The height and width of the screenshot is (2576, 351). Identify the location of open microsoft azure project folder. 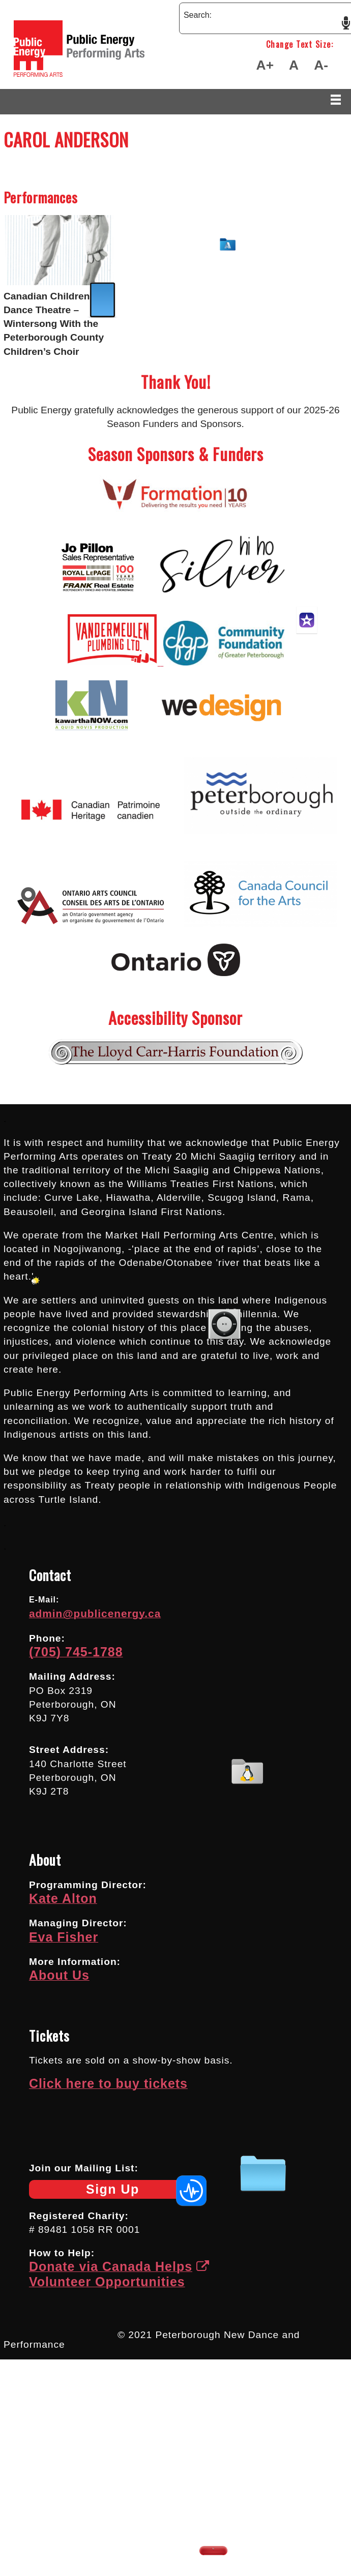
(227, 245).